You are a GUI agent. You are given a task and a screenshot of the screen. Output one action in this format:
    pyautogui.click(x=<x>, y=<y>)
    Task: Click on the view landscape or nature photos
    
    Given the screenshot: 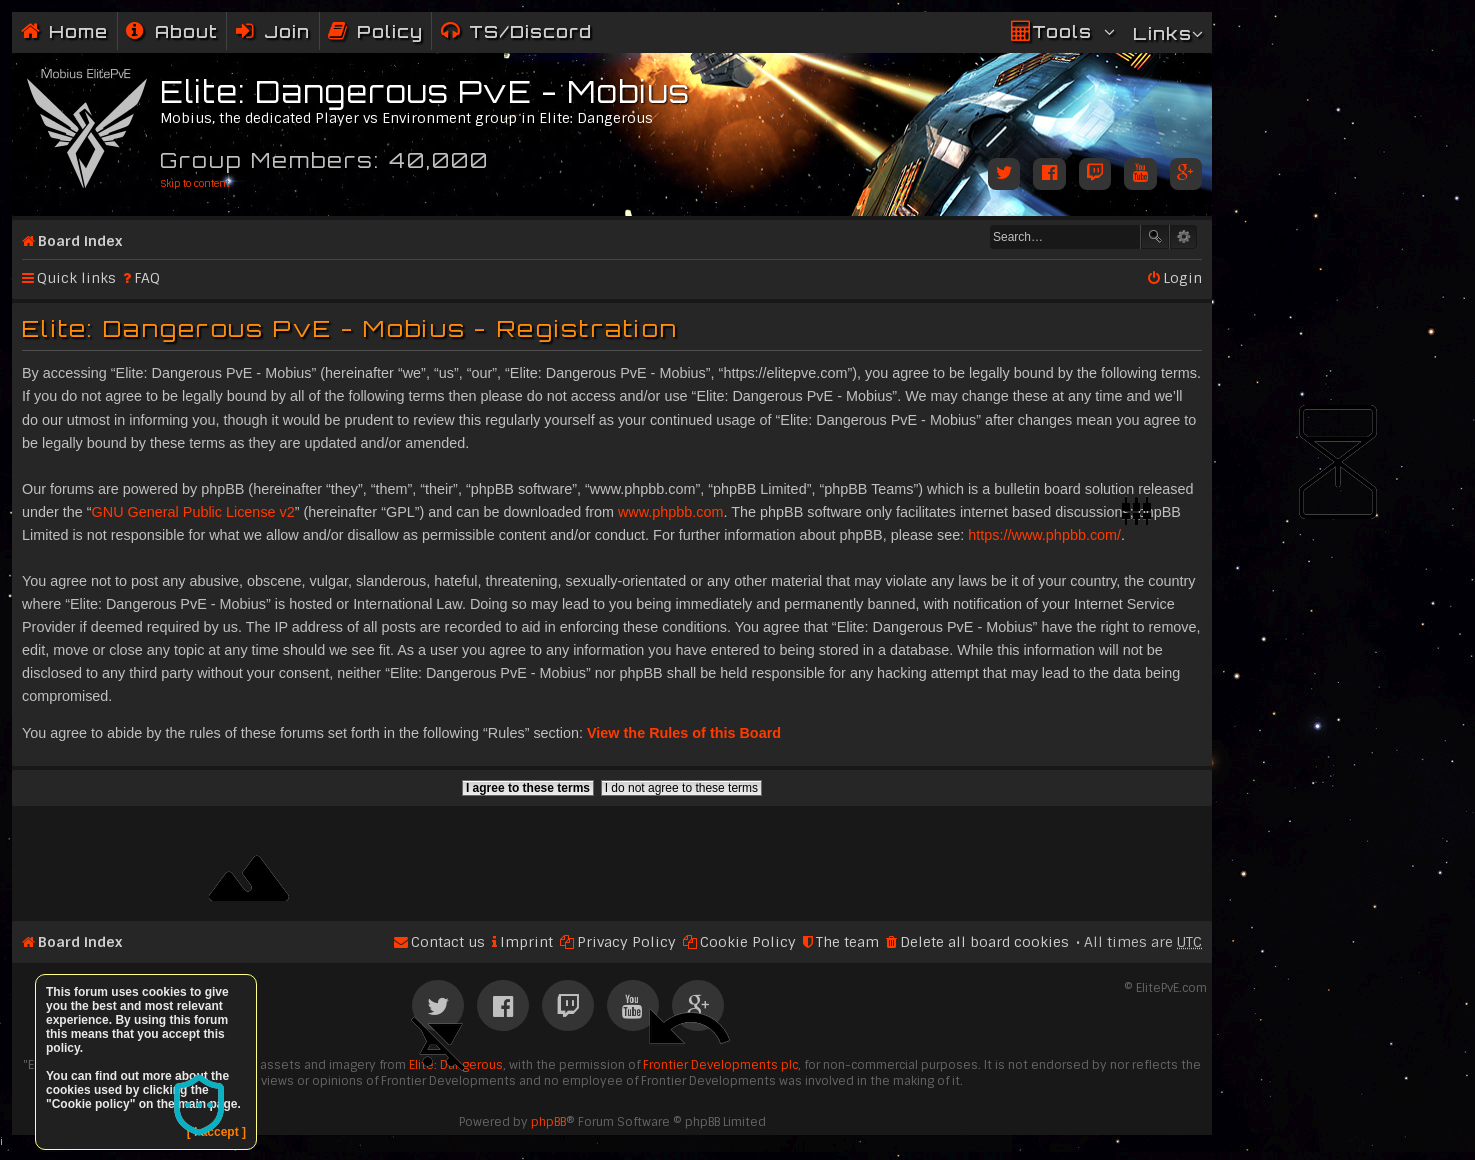 What is the action you would take?
    pyautogui.click(x=249, y=877)
    